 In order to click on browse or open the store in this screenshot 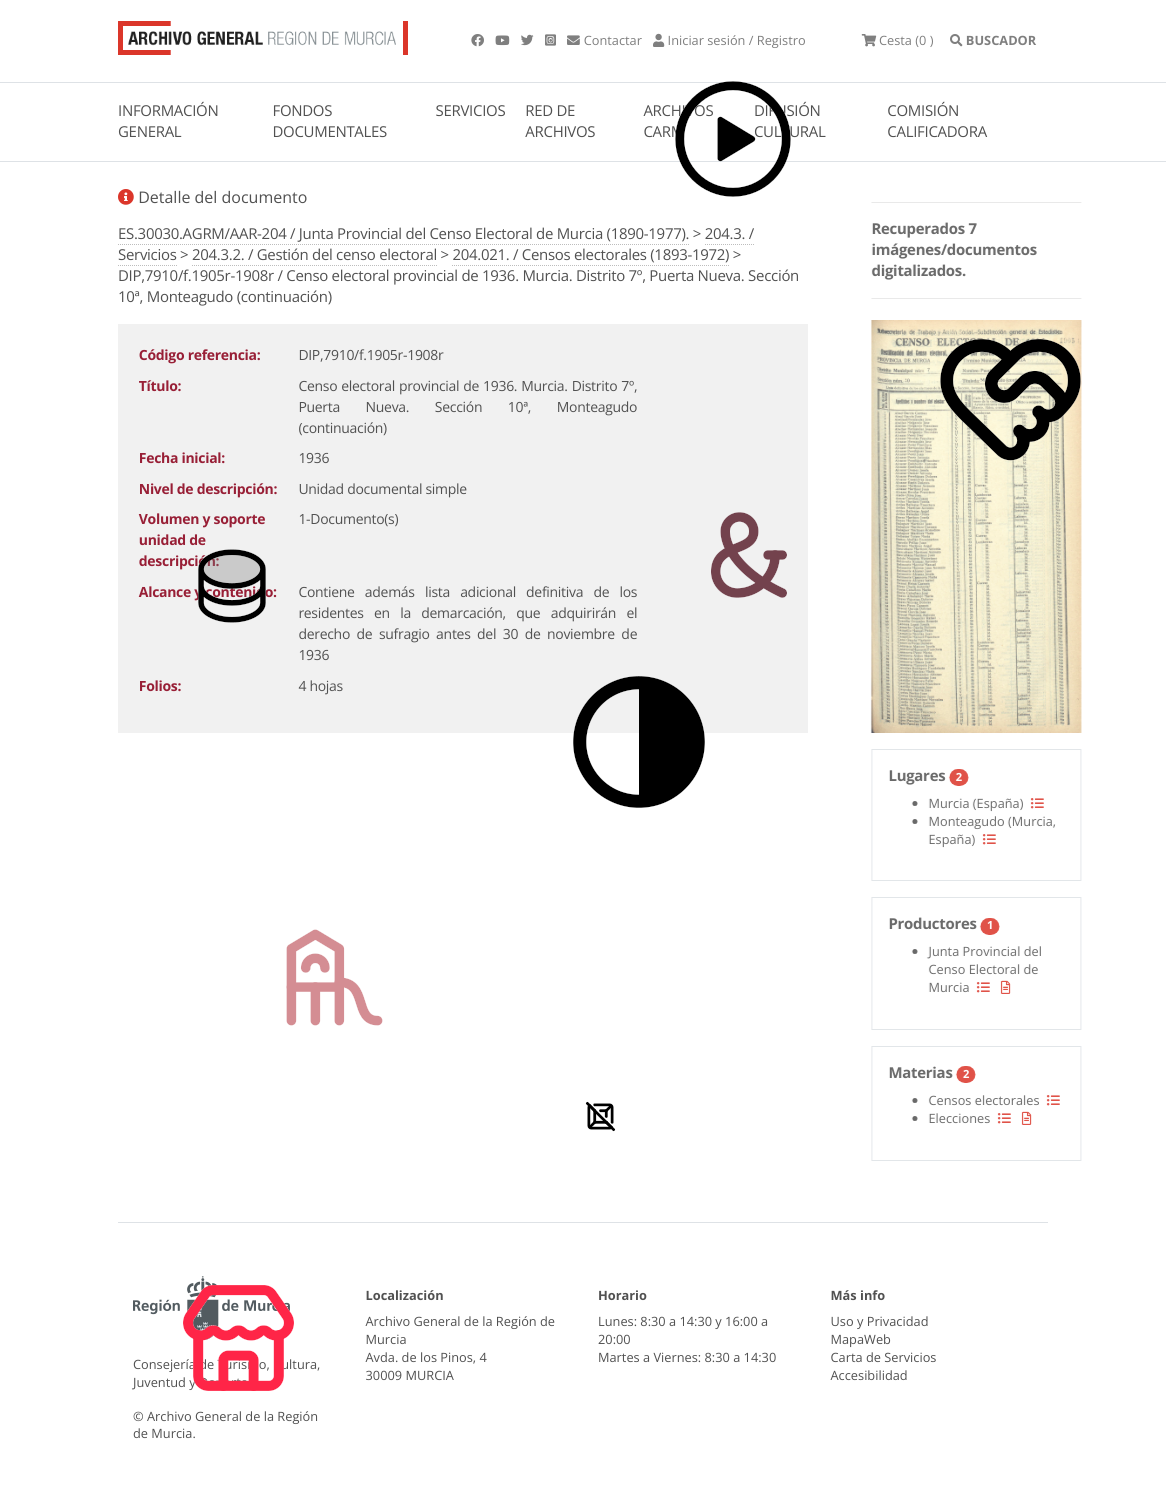, I will do `click(238, 1340)`.